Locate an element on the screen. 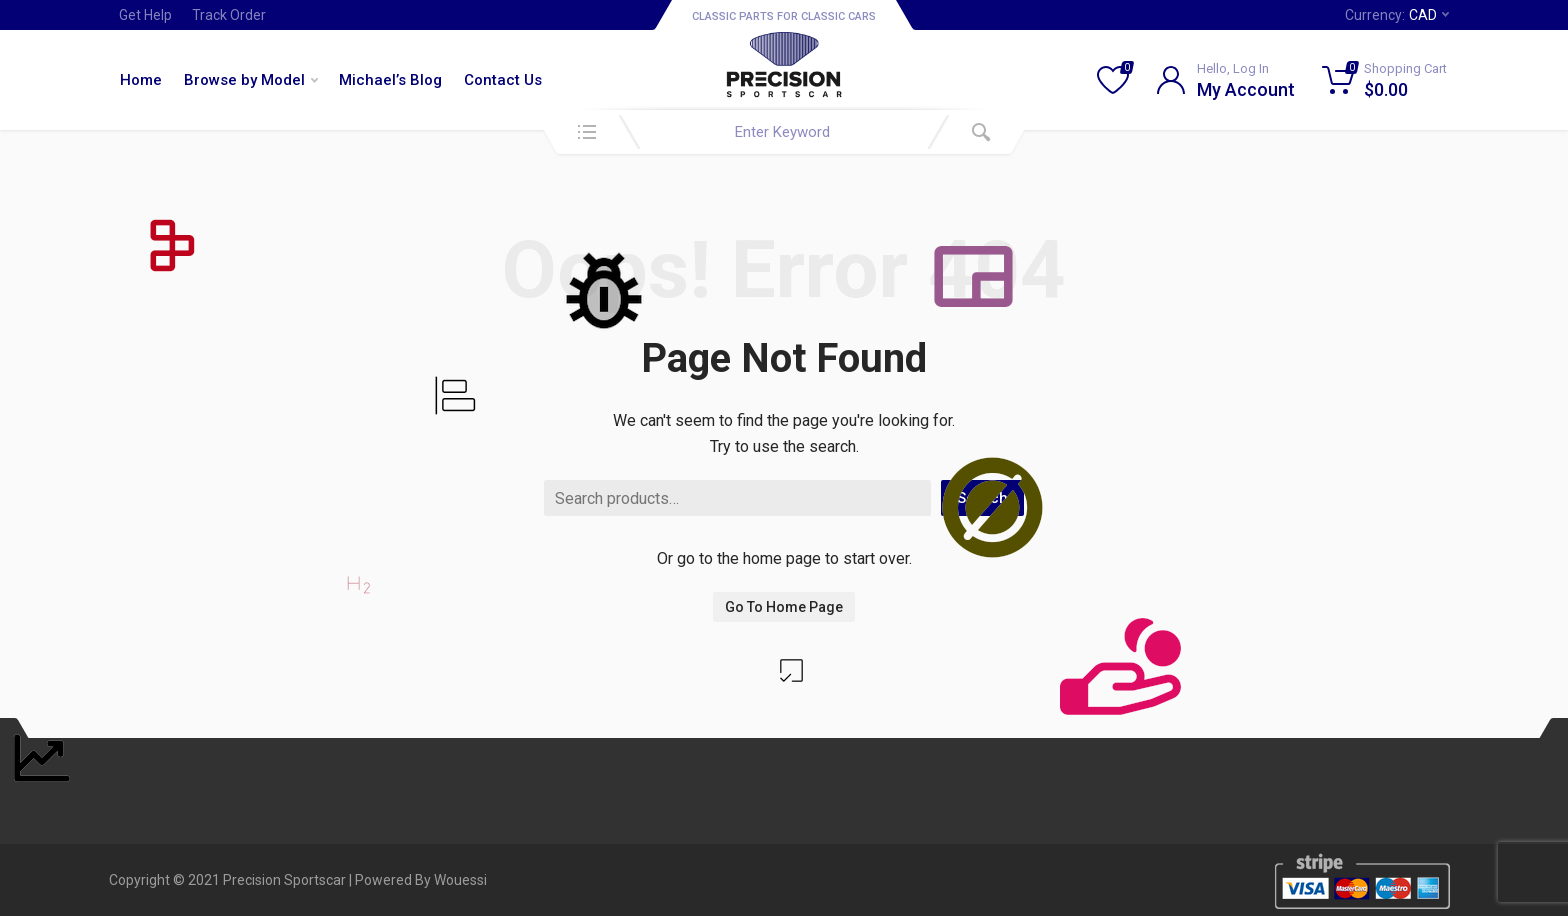 This screenshot has width=1568, height=916. enable picture-in-picture mode is located at coordinates (973, 276).